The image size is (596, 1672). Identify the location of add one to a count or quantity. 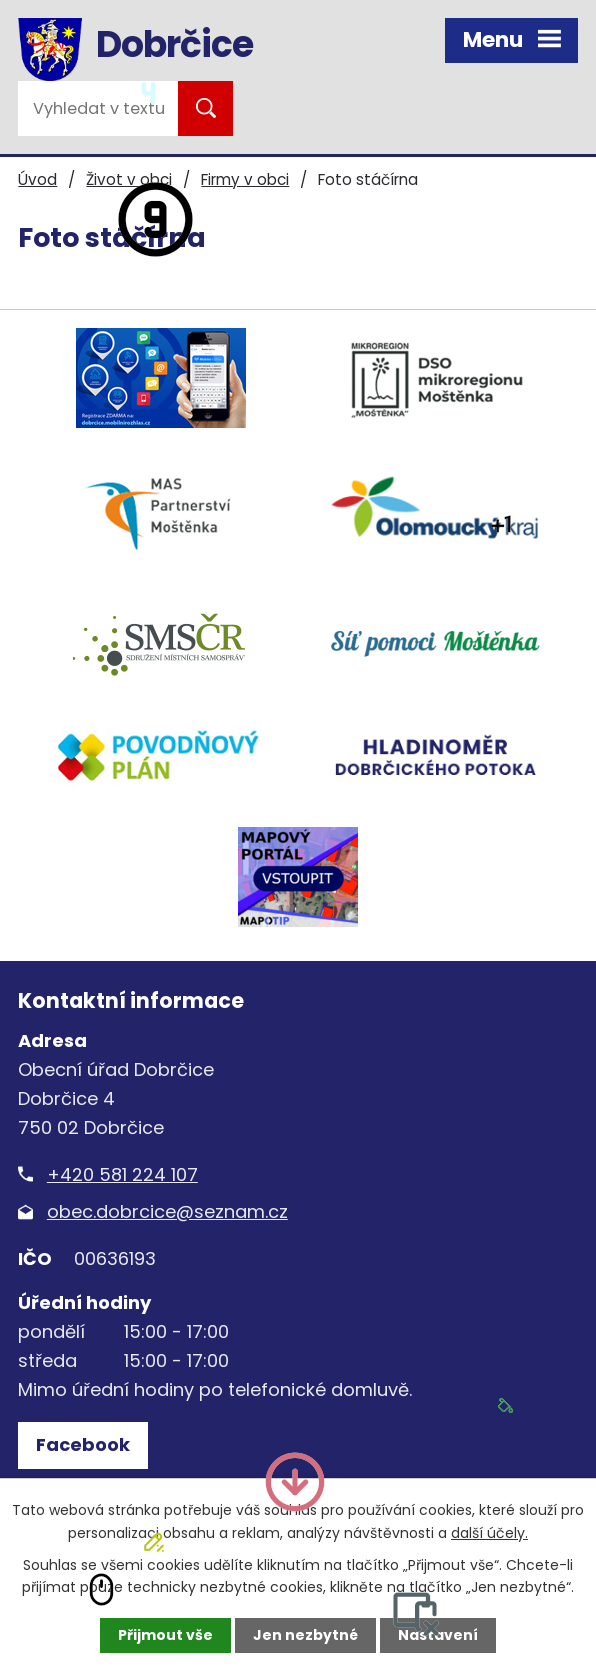
(501, 524).